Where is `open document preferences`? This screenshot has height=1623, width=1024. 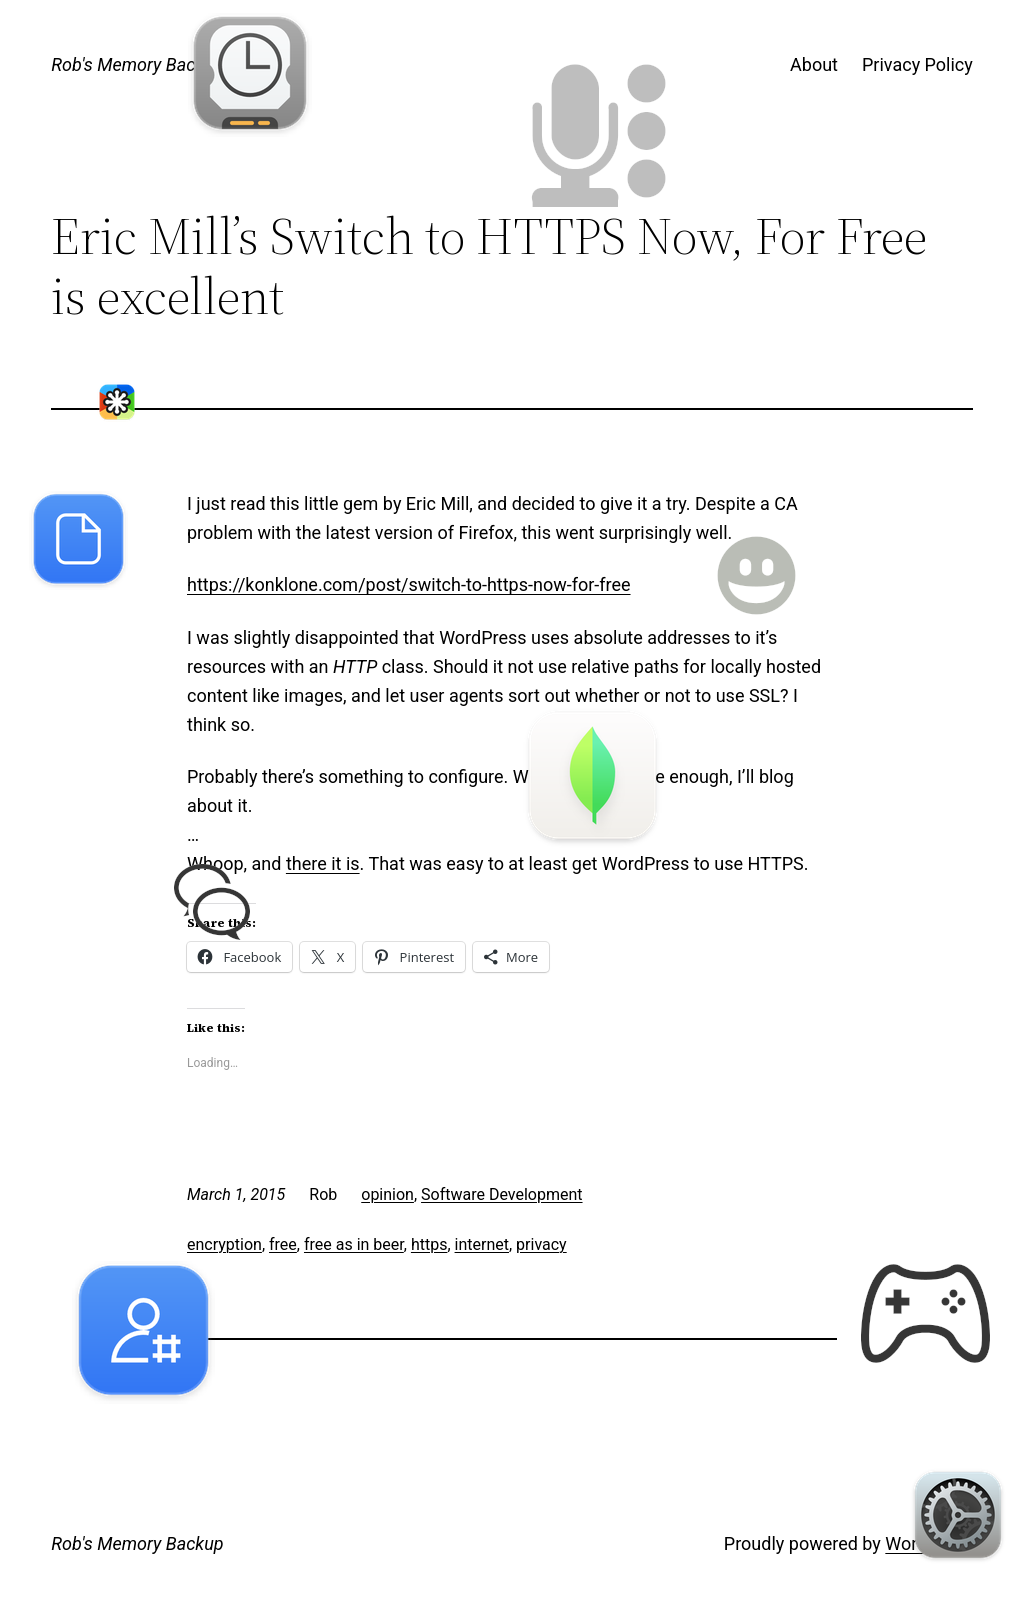
open document preferences is located at coordinates (78, 540).